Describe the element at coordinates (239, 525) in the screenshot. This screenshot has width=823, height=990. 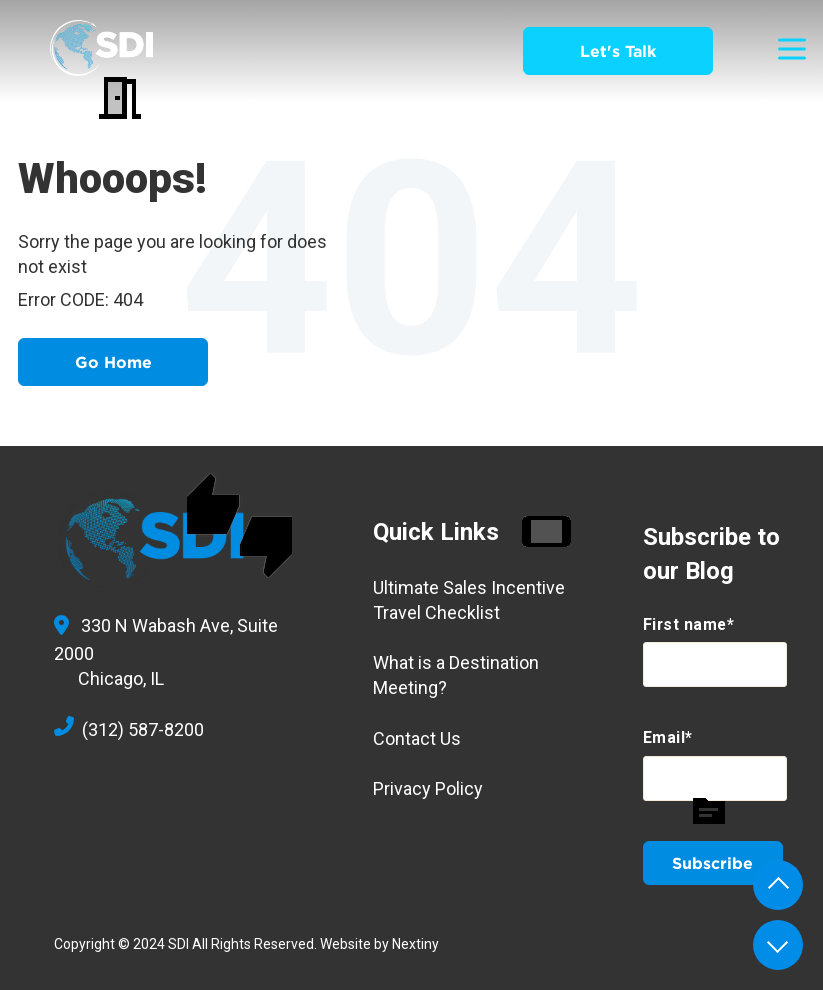
I see `rate or provide feedback` at that location.